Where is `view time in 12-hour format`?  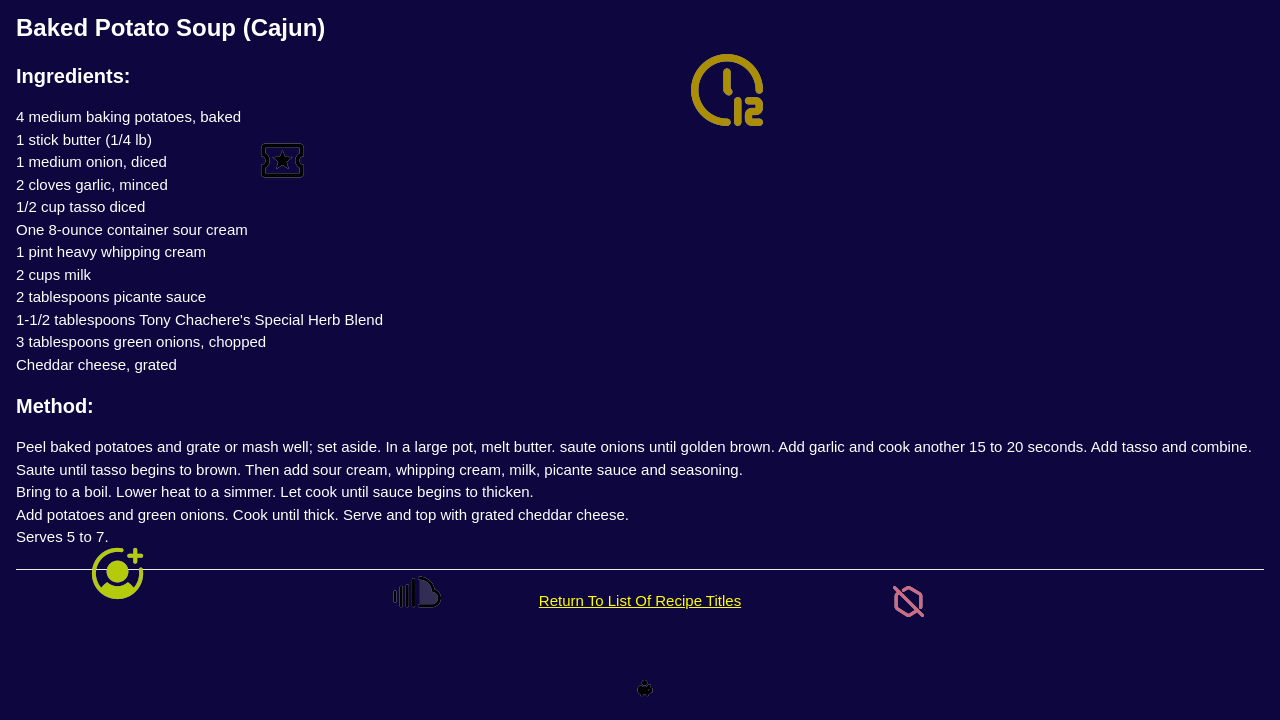
view time in 12-hour format is located at coordinates (727, 90).